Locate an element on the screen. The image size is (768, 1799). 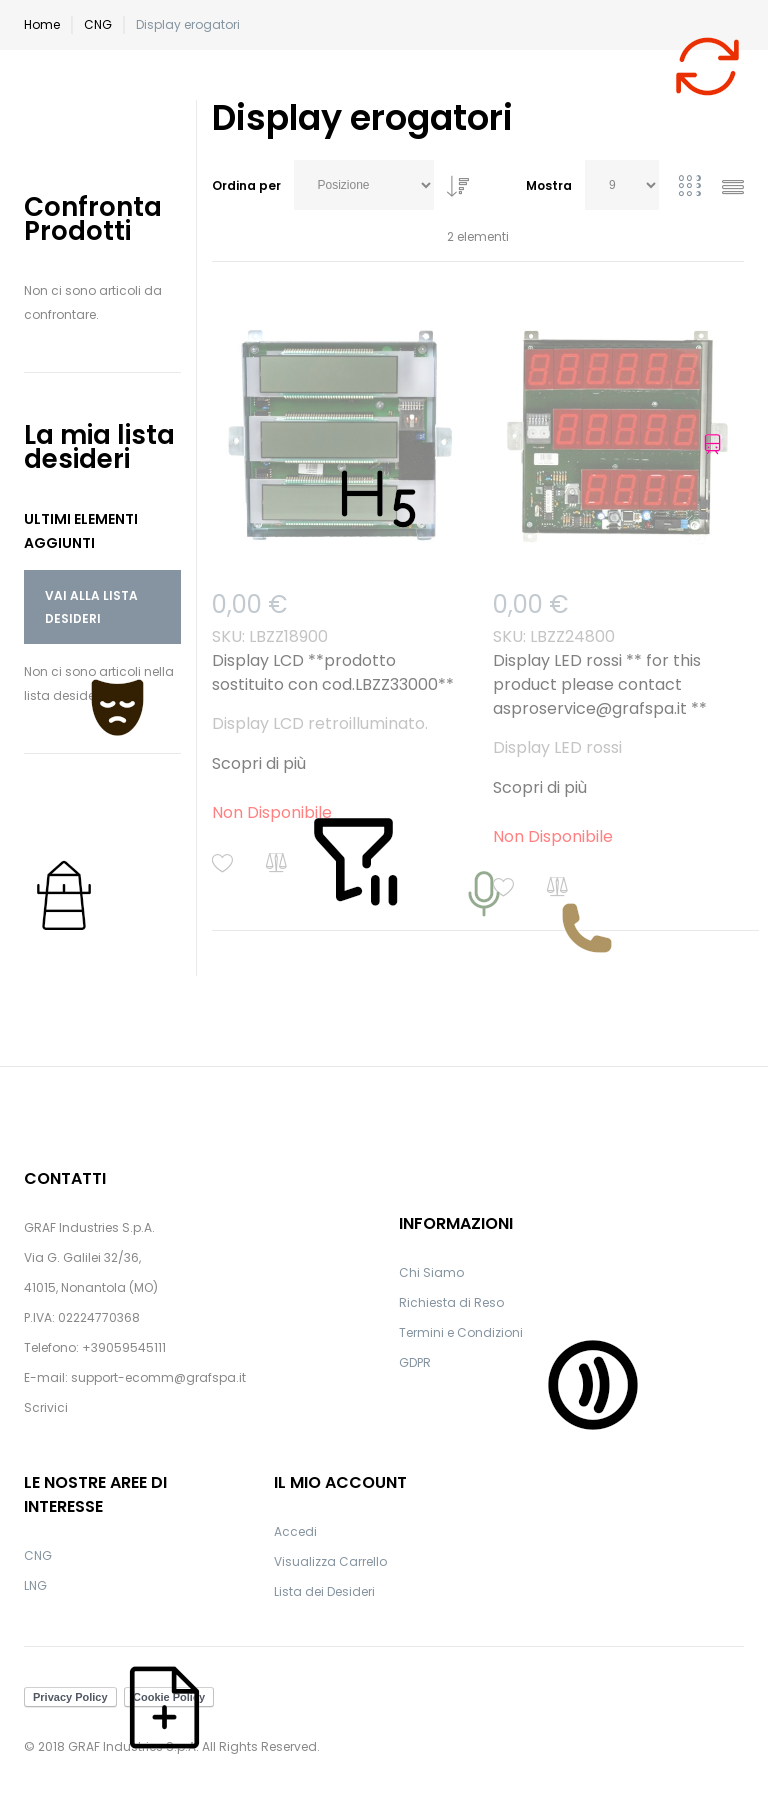
create a new file is located at coordinates (164, 1707).